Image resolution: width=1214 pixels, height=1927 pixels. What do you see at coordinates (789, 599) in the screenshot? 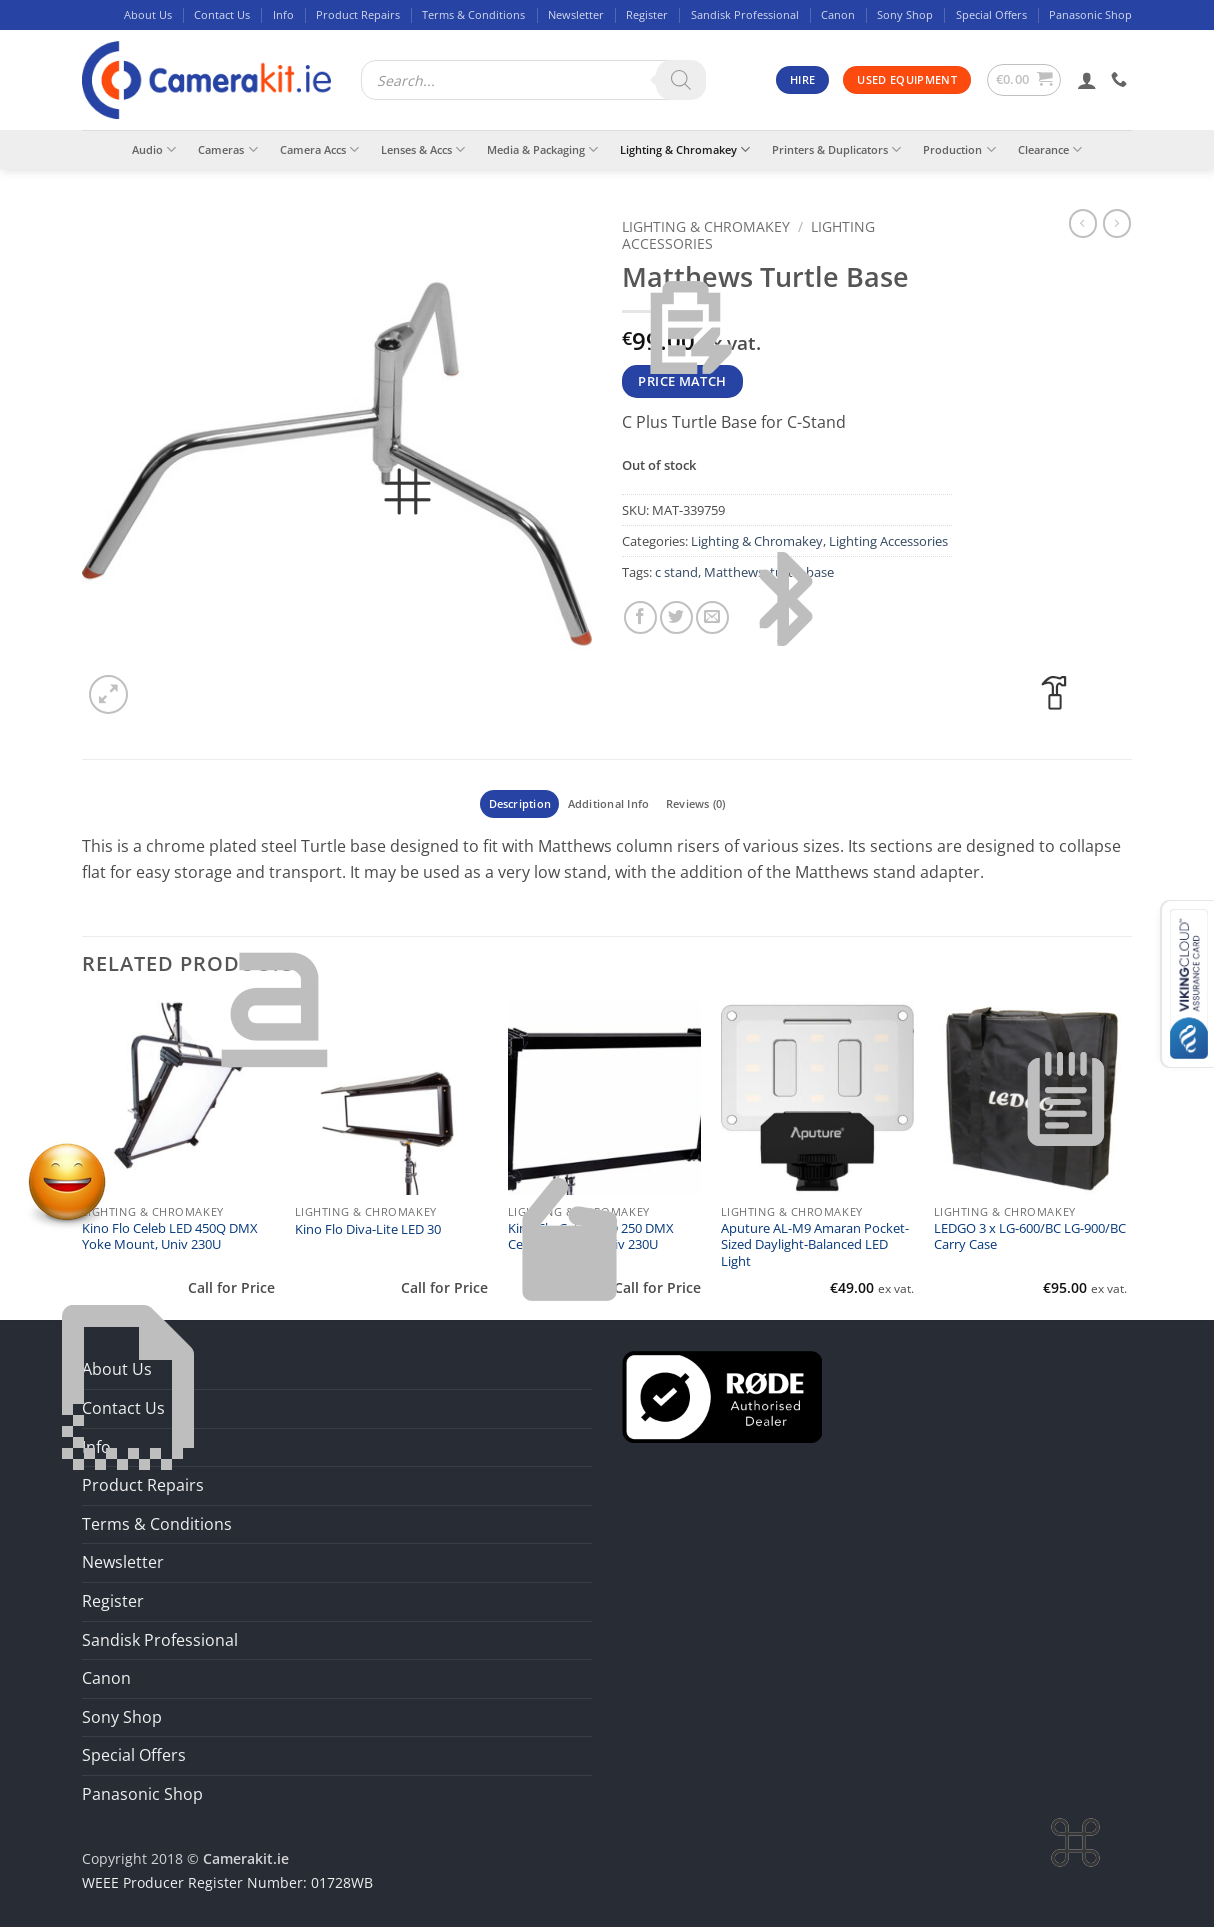
I see `toggle bluetooth connectivity on or off` at bounding box center [789, 599].